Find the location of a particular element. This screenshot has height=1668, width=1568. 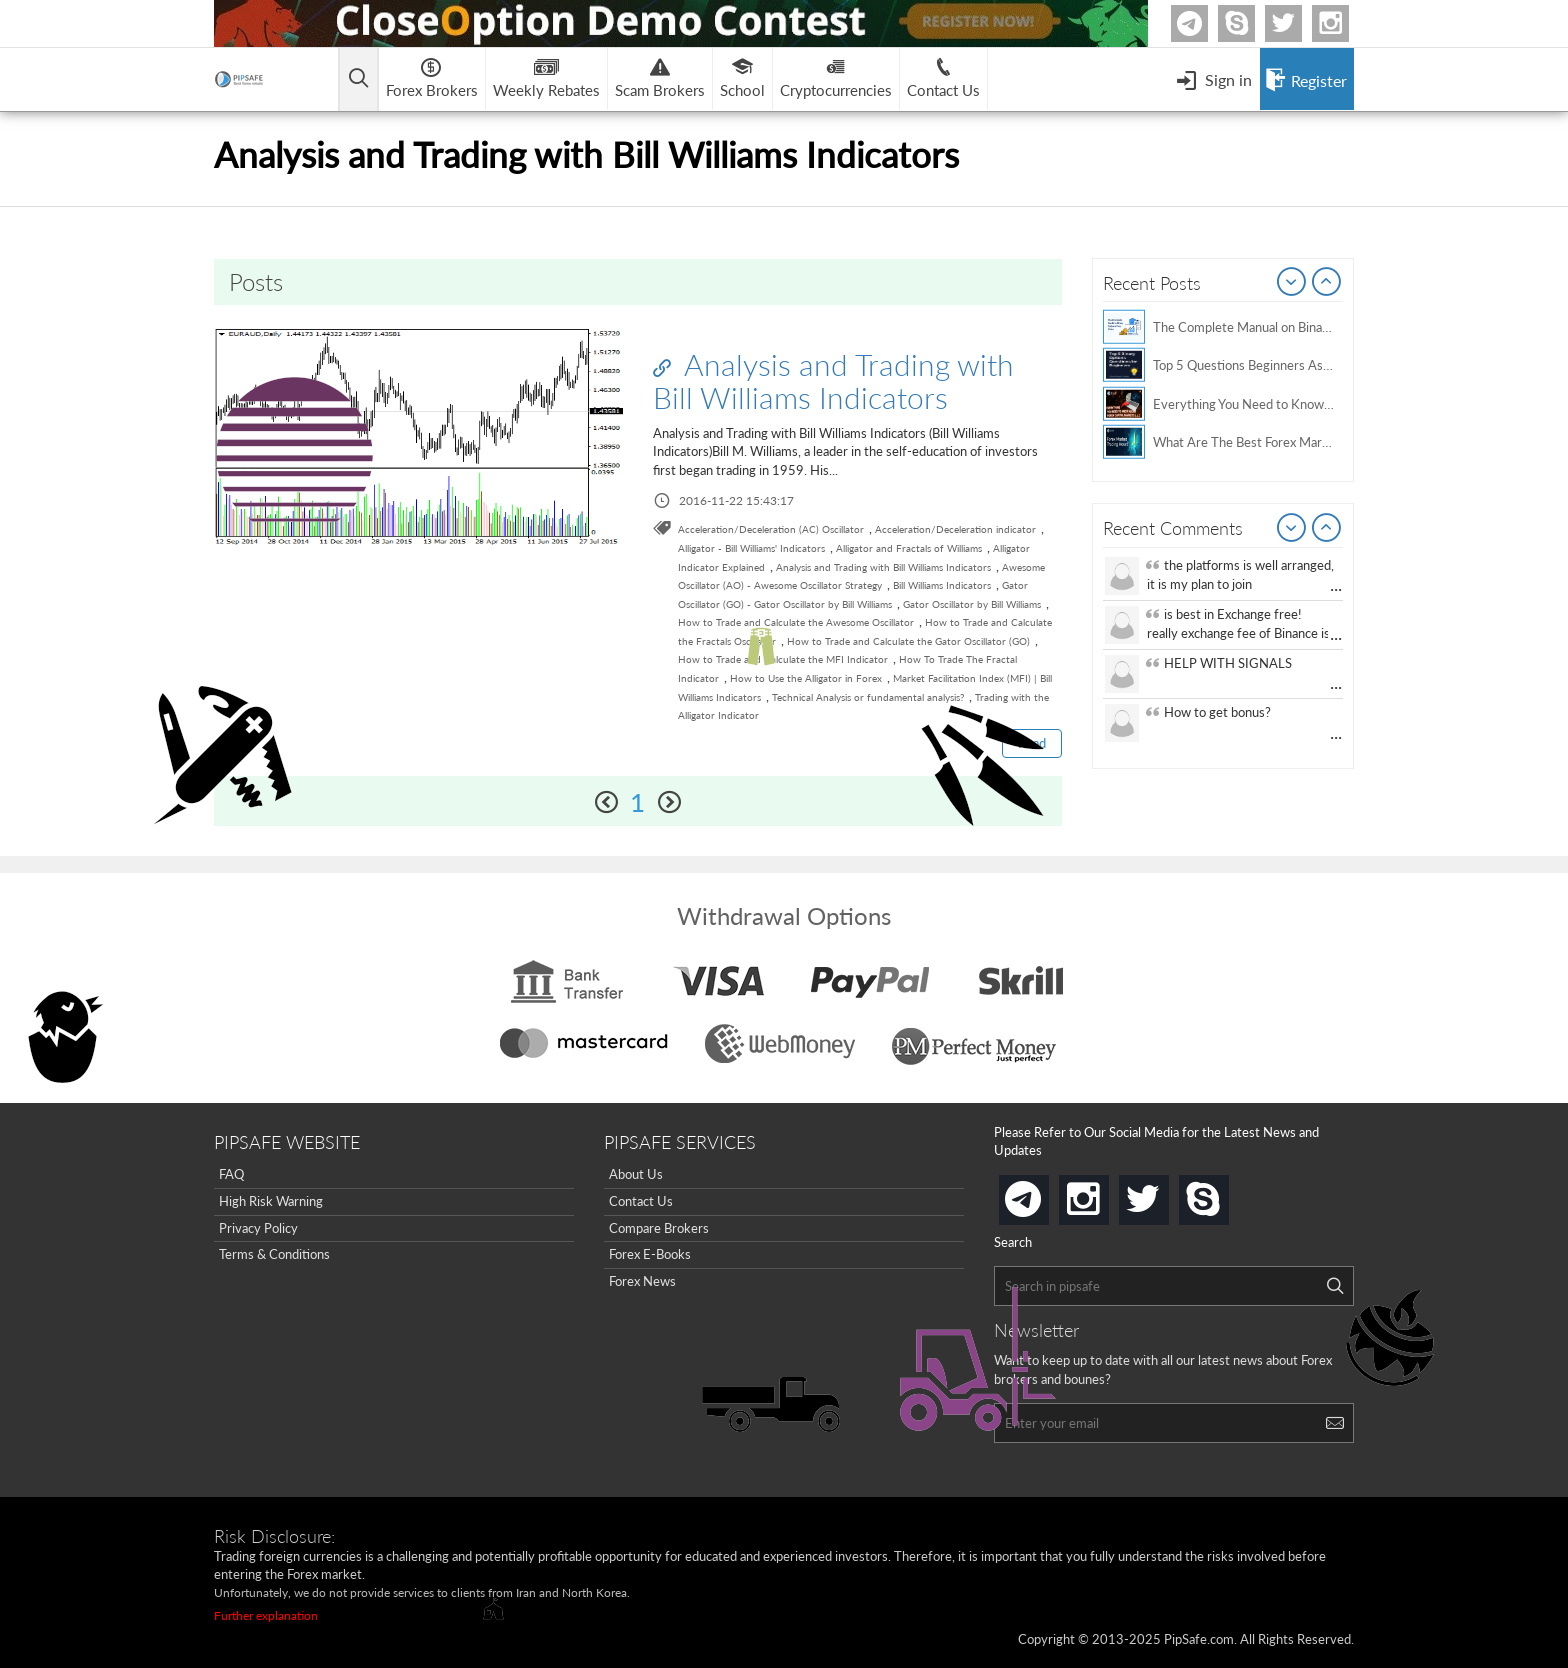

select flatbed truck for delivery option is located at coordinates (771, 1405).